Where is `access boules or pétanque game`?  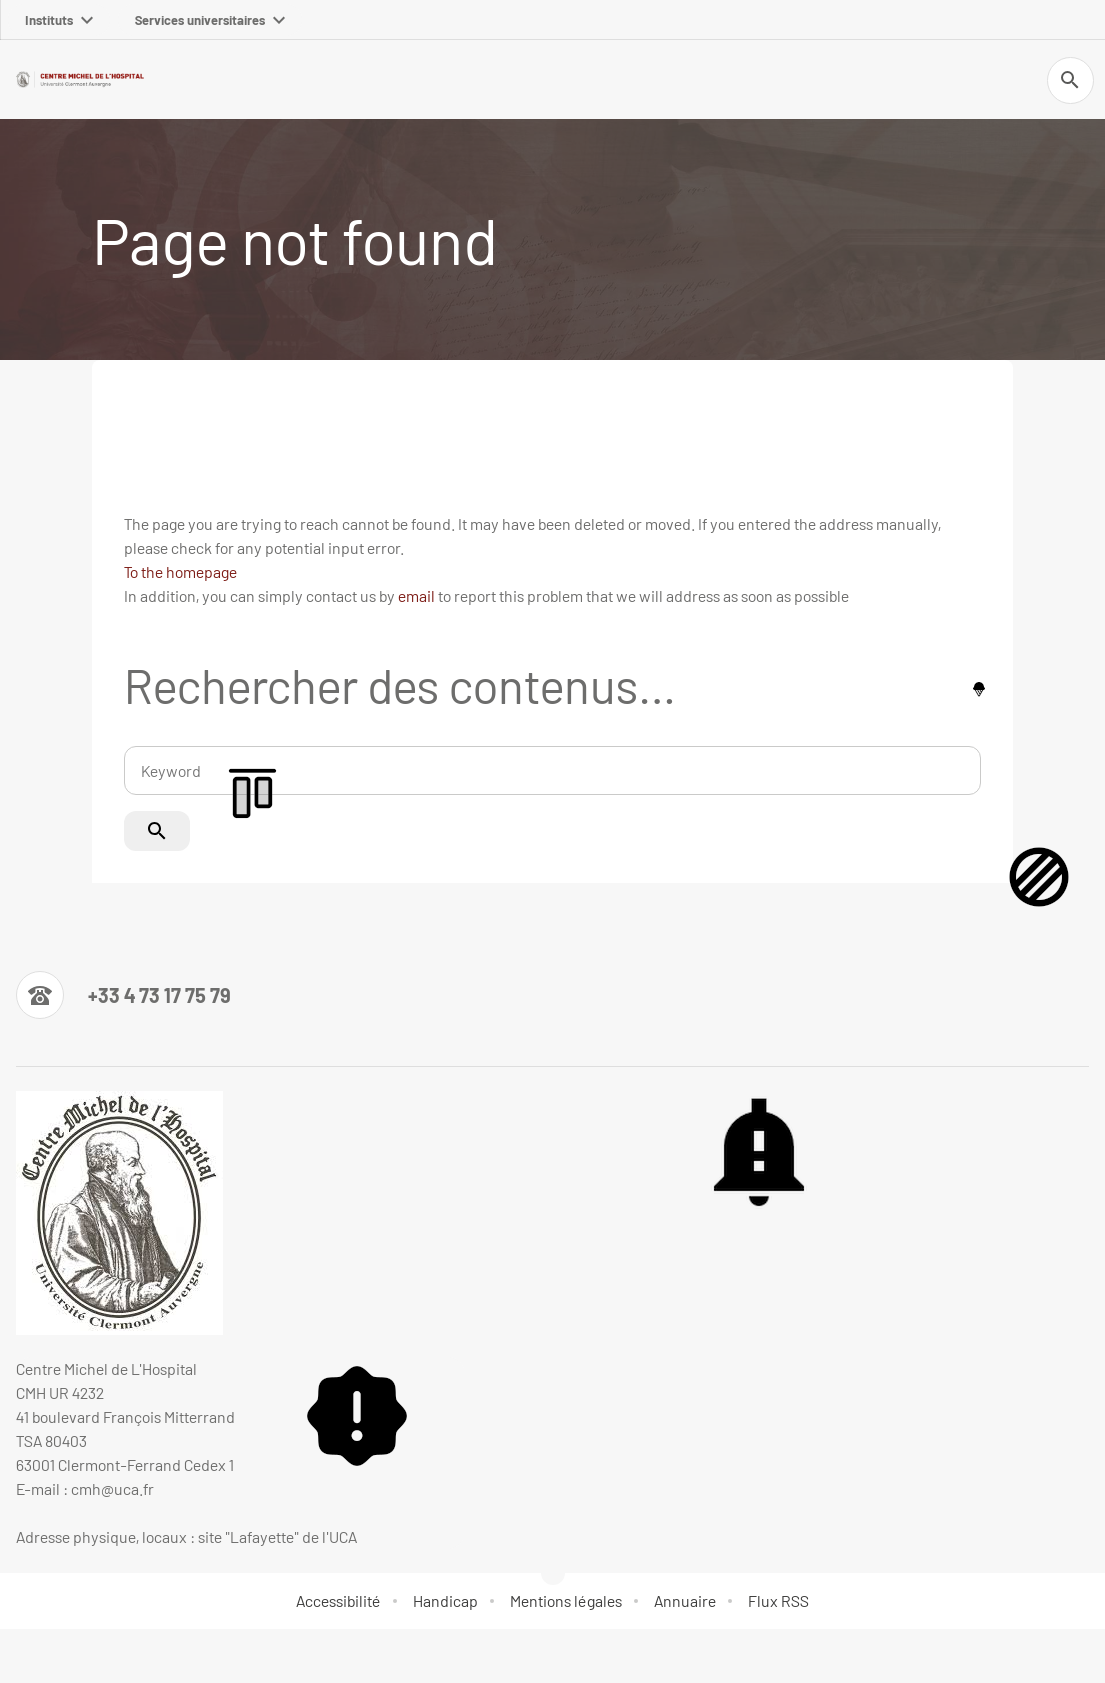 access boules or pétanque game is located at coordinates (1039, 877).